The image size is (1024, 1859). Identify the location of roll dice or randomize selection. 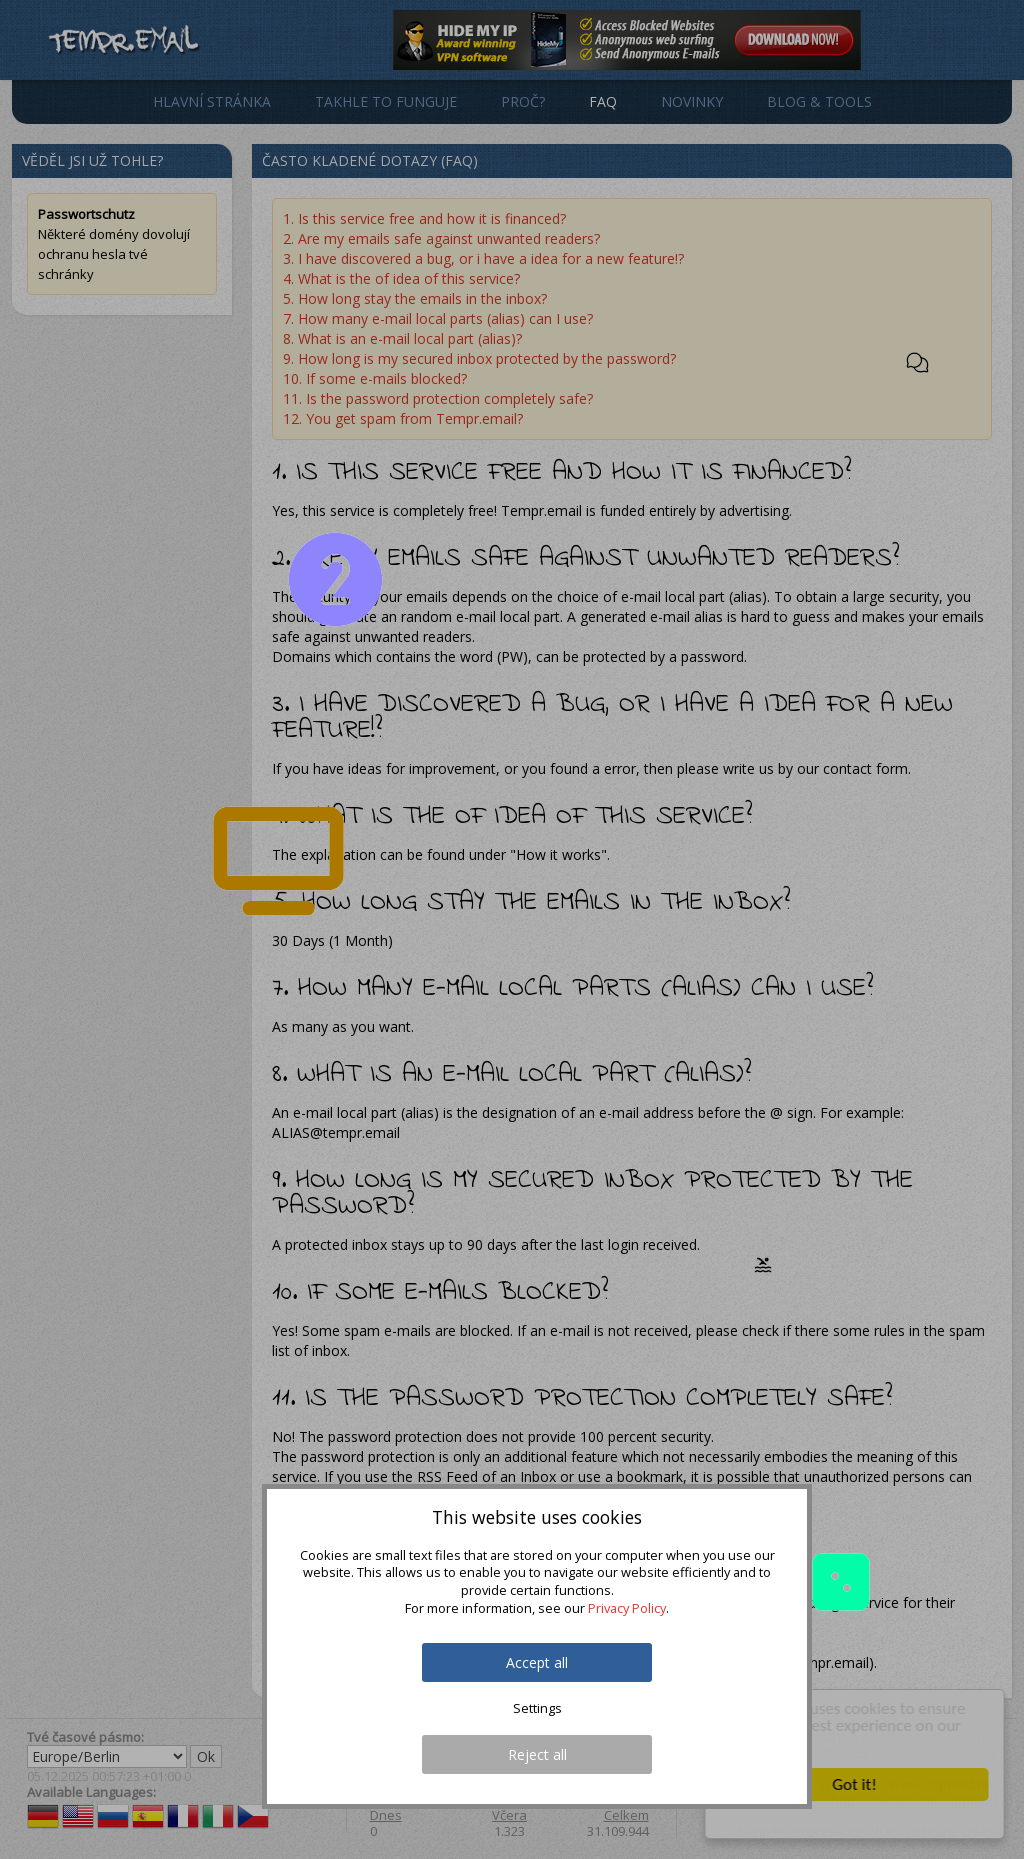
(841, 1582).